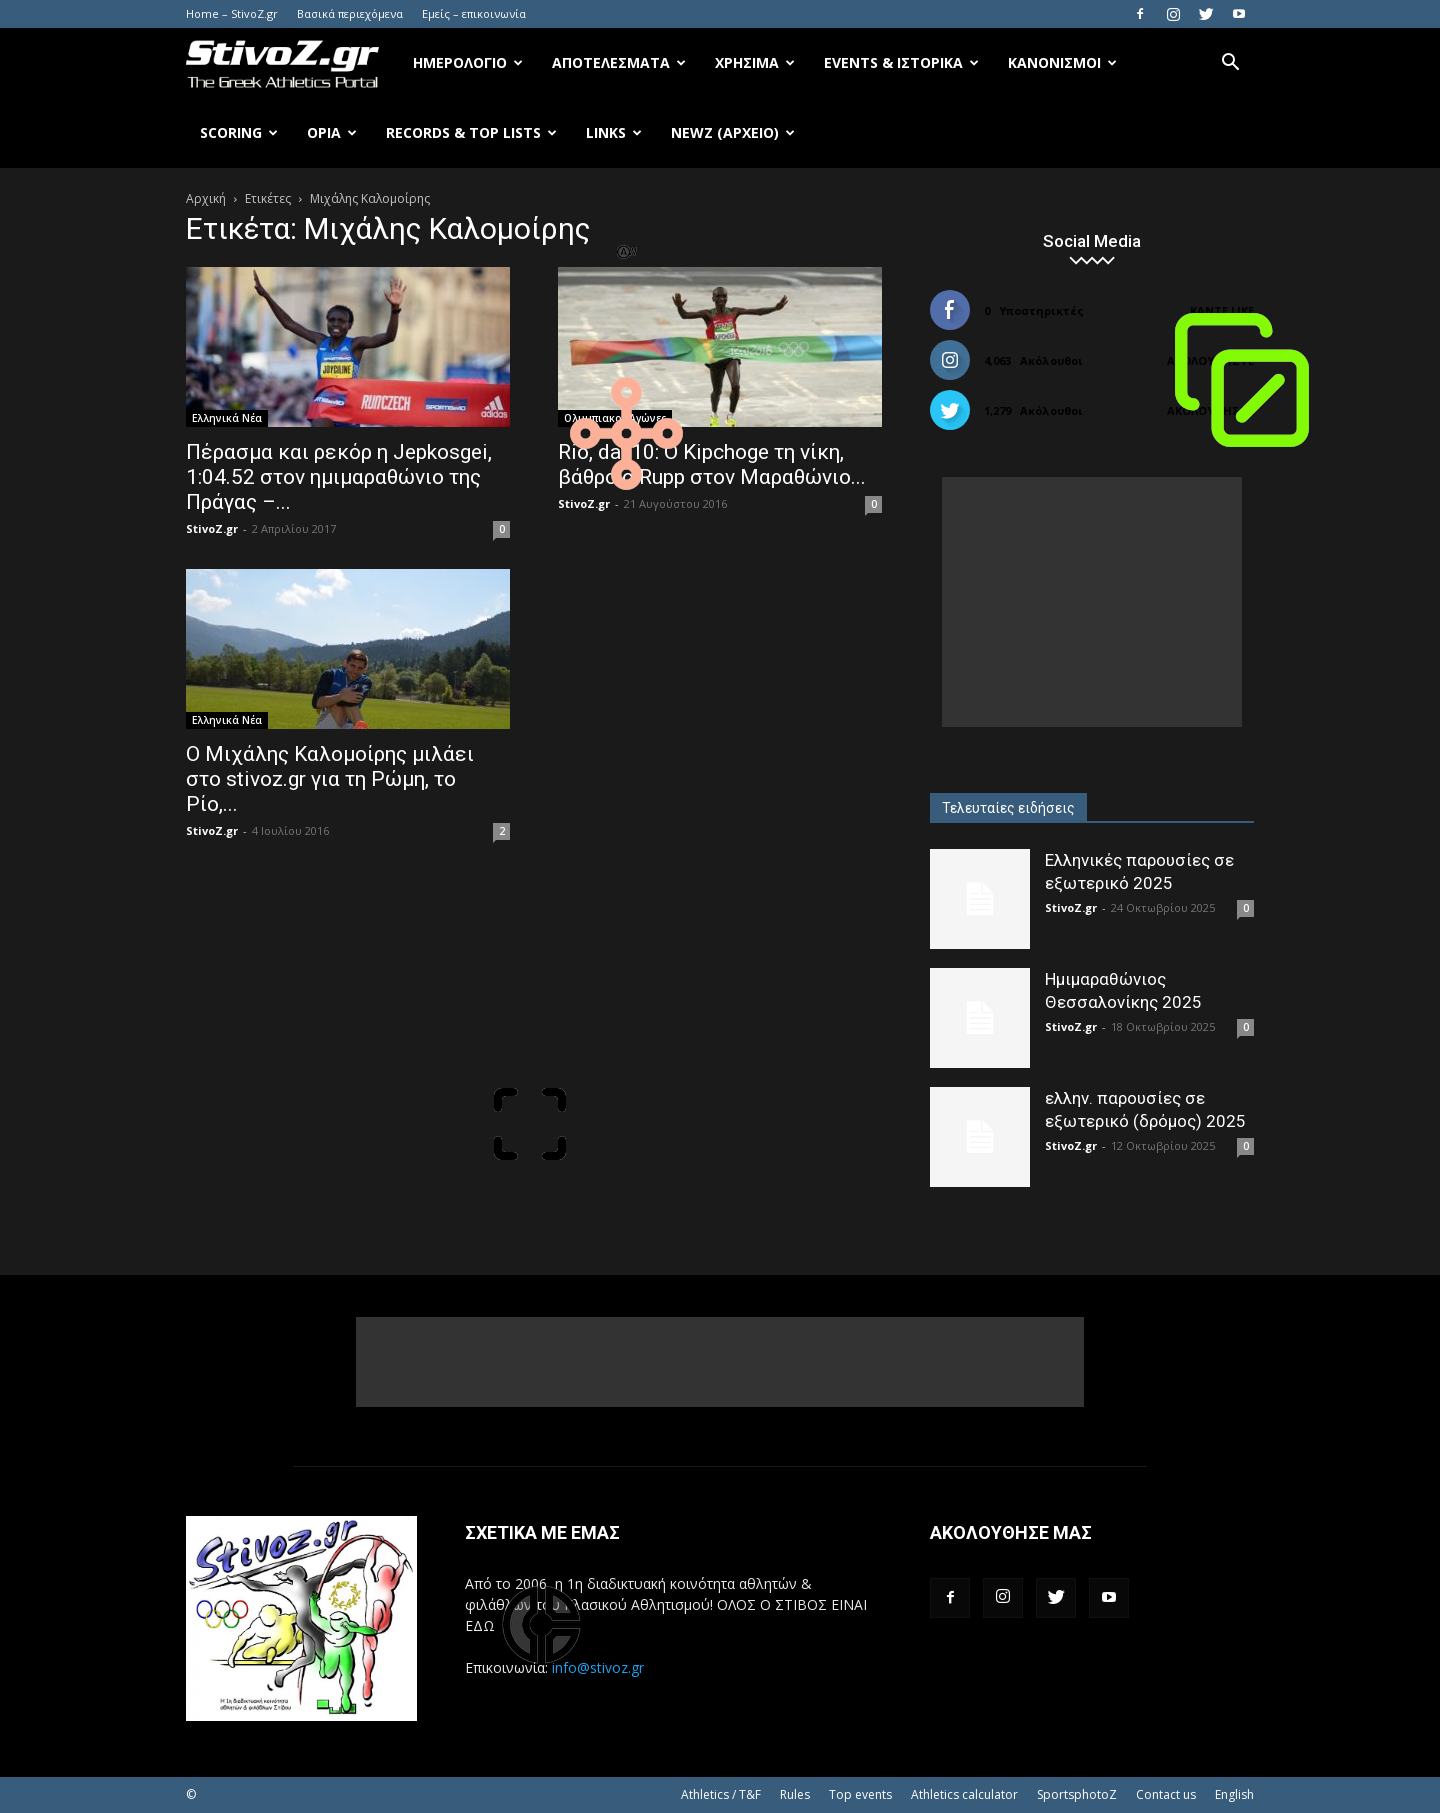 Image resolution: width=1440 pixels, height=1813 pixels. Describe the element at coordinates (627, 252) in the screenshot. I see `enable auto white balance` at that location.